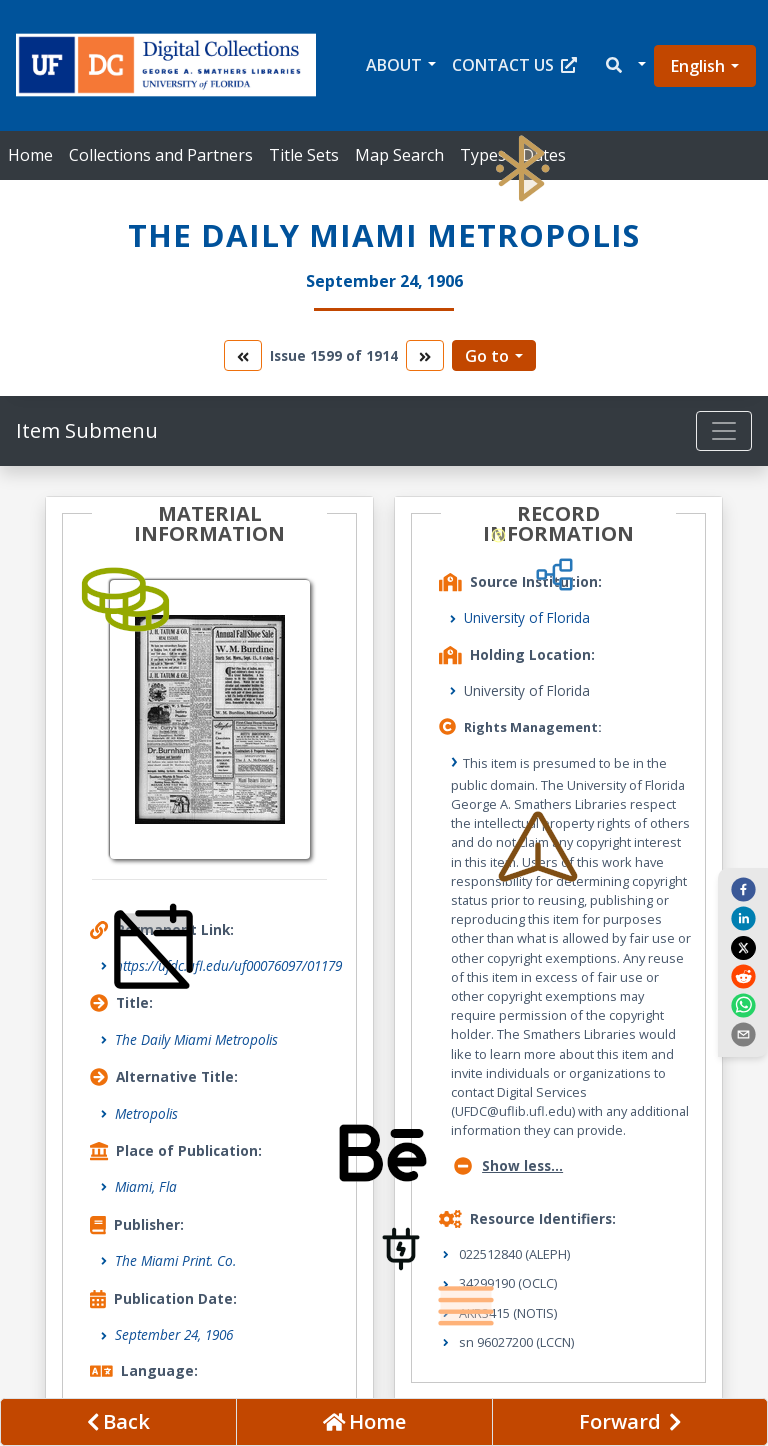 The height and width of the screenshot is (1446, 768). Describe the element at coordinates (521, 168) in the screenshot. I see `bluetooth device connected` at that location.